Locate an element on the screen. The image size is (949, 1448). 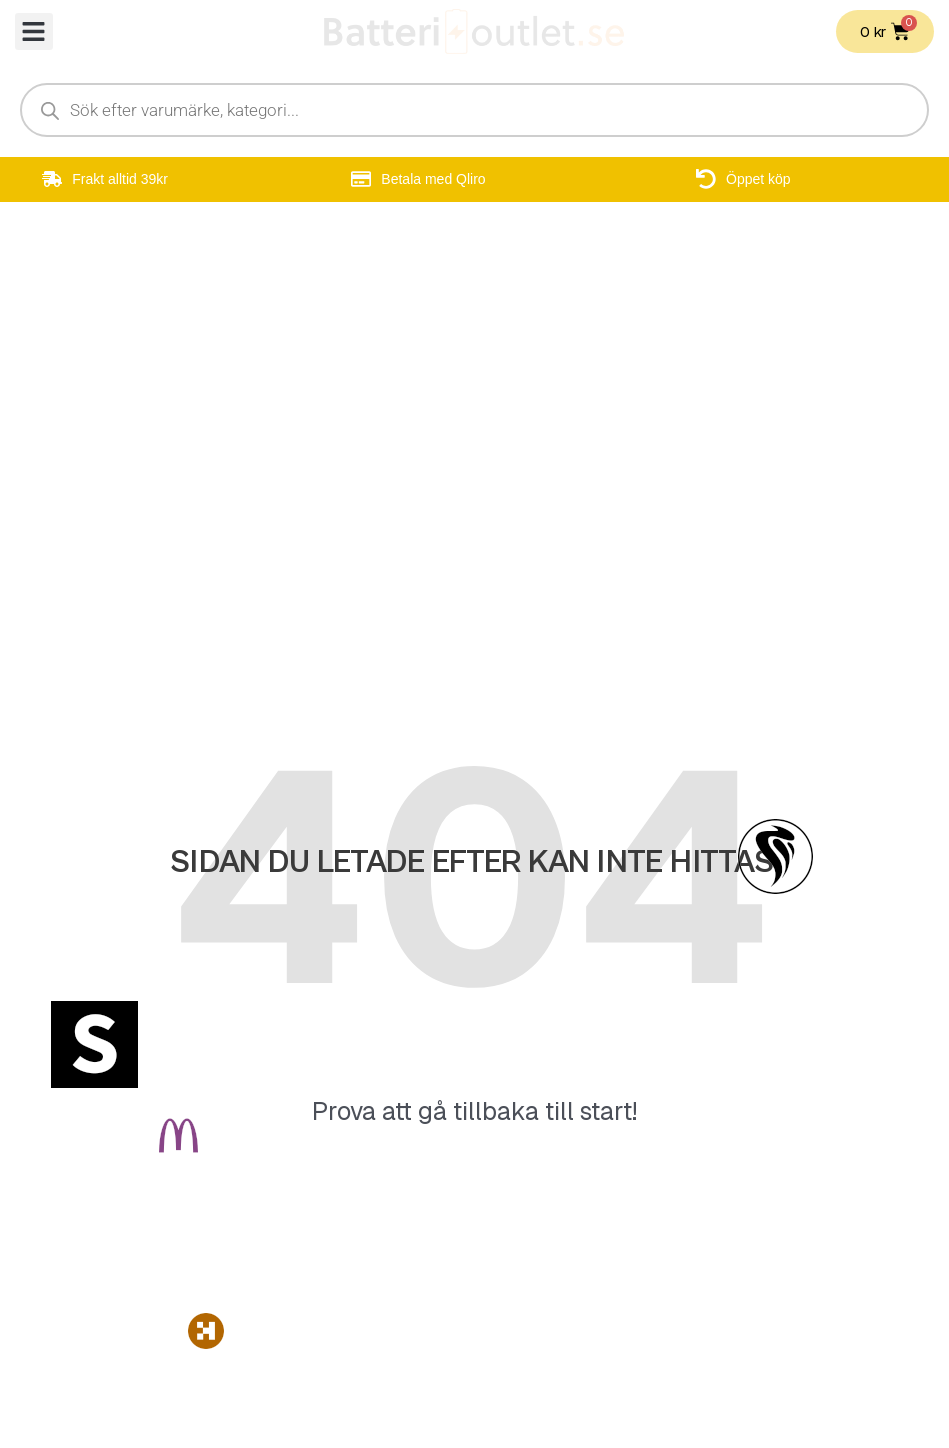
semantic ui framework logo is located at coordinates (94, 1044).